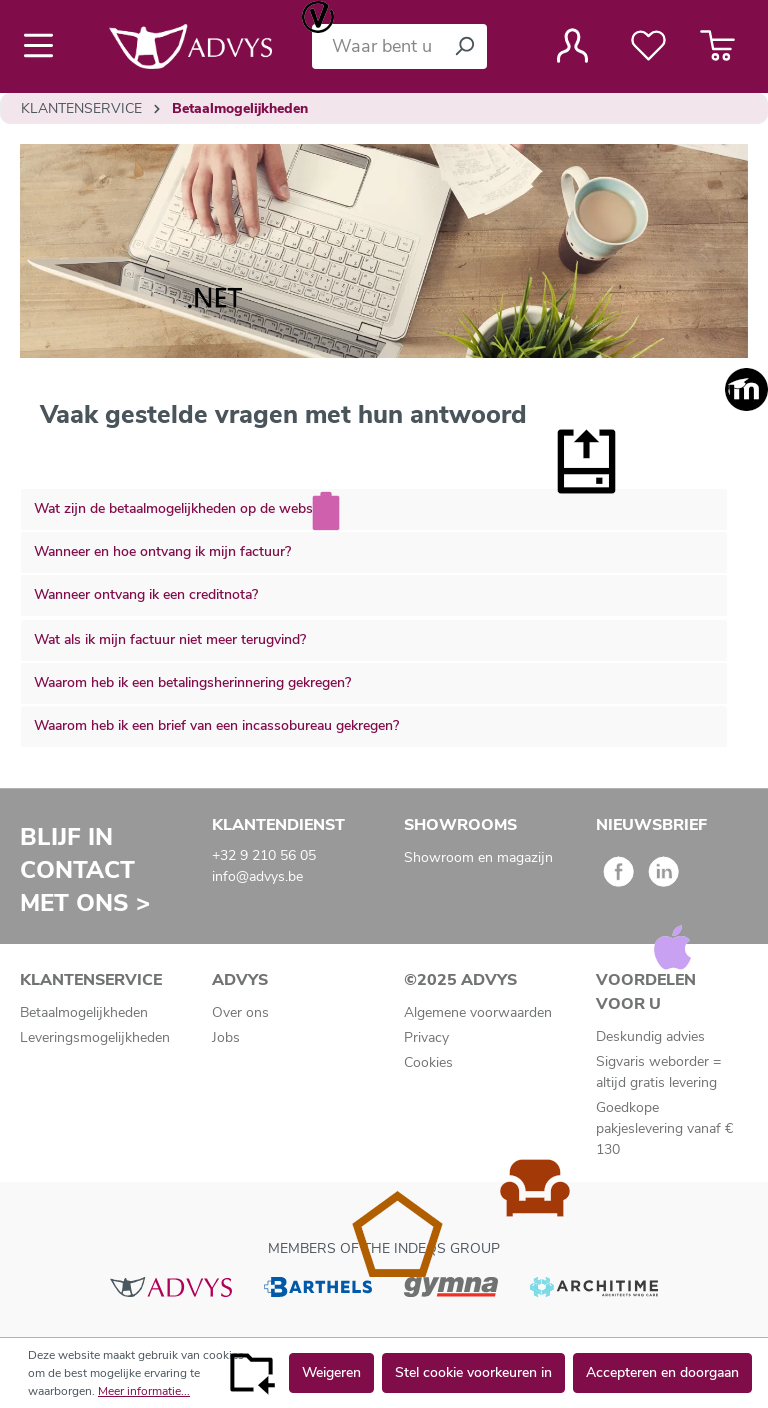 The image size is (768, 1408). Describe the element at coordinates (251, 1372) in the screenshot. I see `view received files or downloads` at that location.